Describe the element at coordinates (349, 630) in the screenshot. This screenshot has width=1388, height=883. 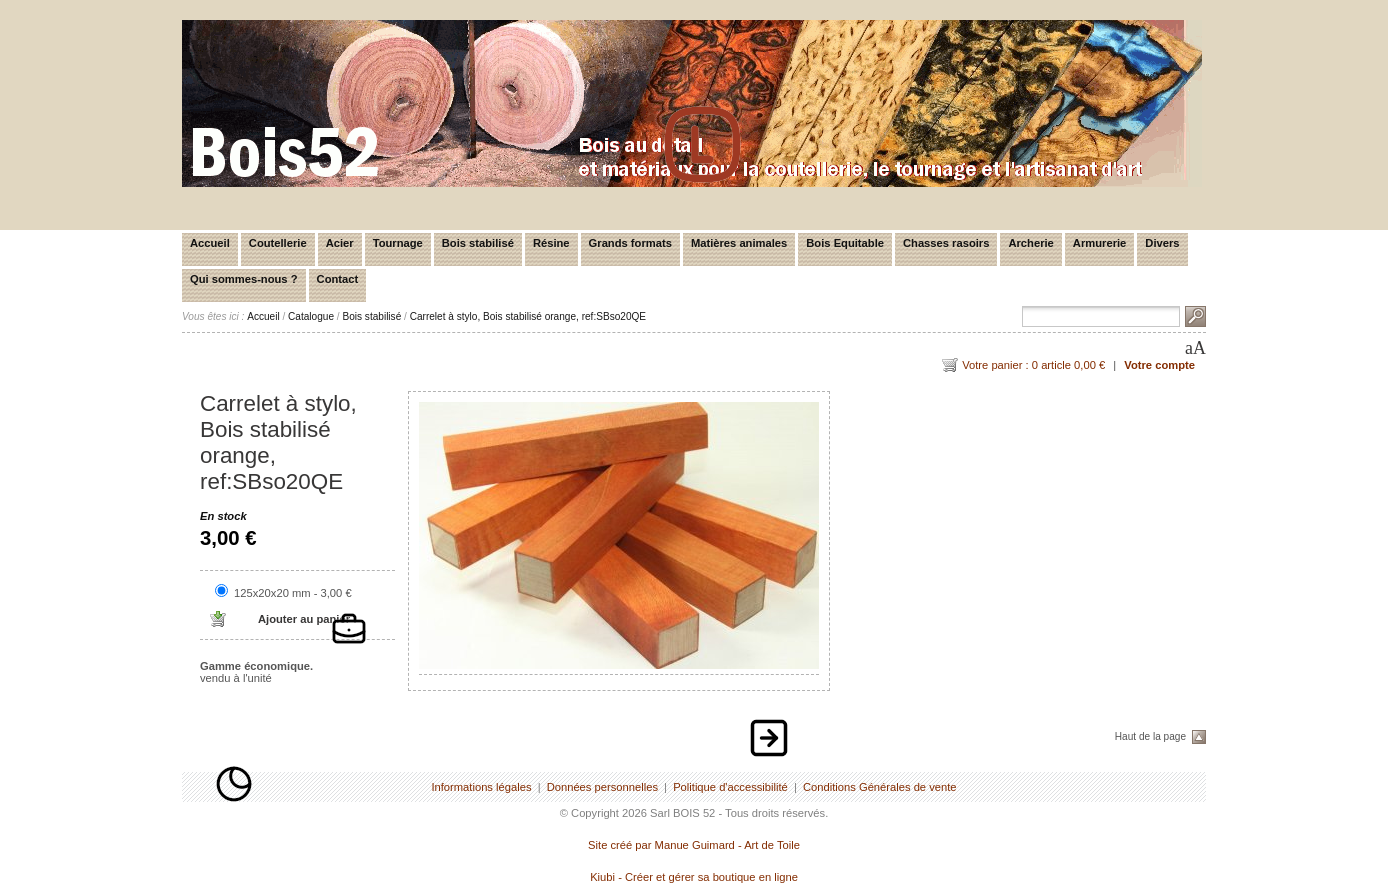
I see `access business or work-related features` at that location.